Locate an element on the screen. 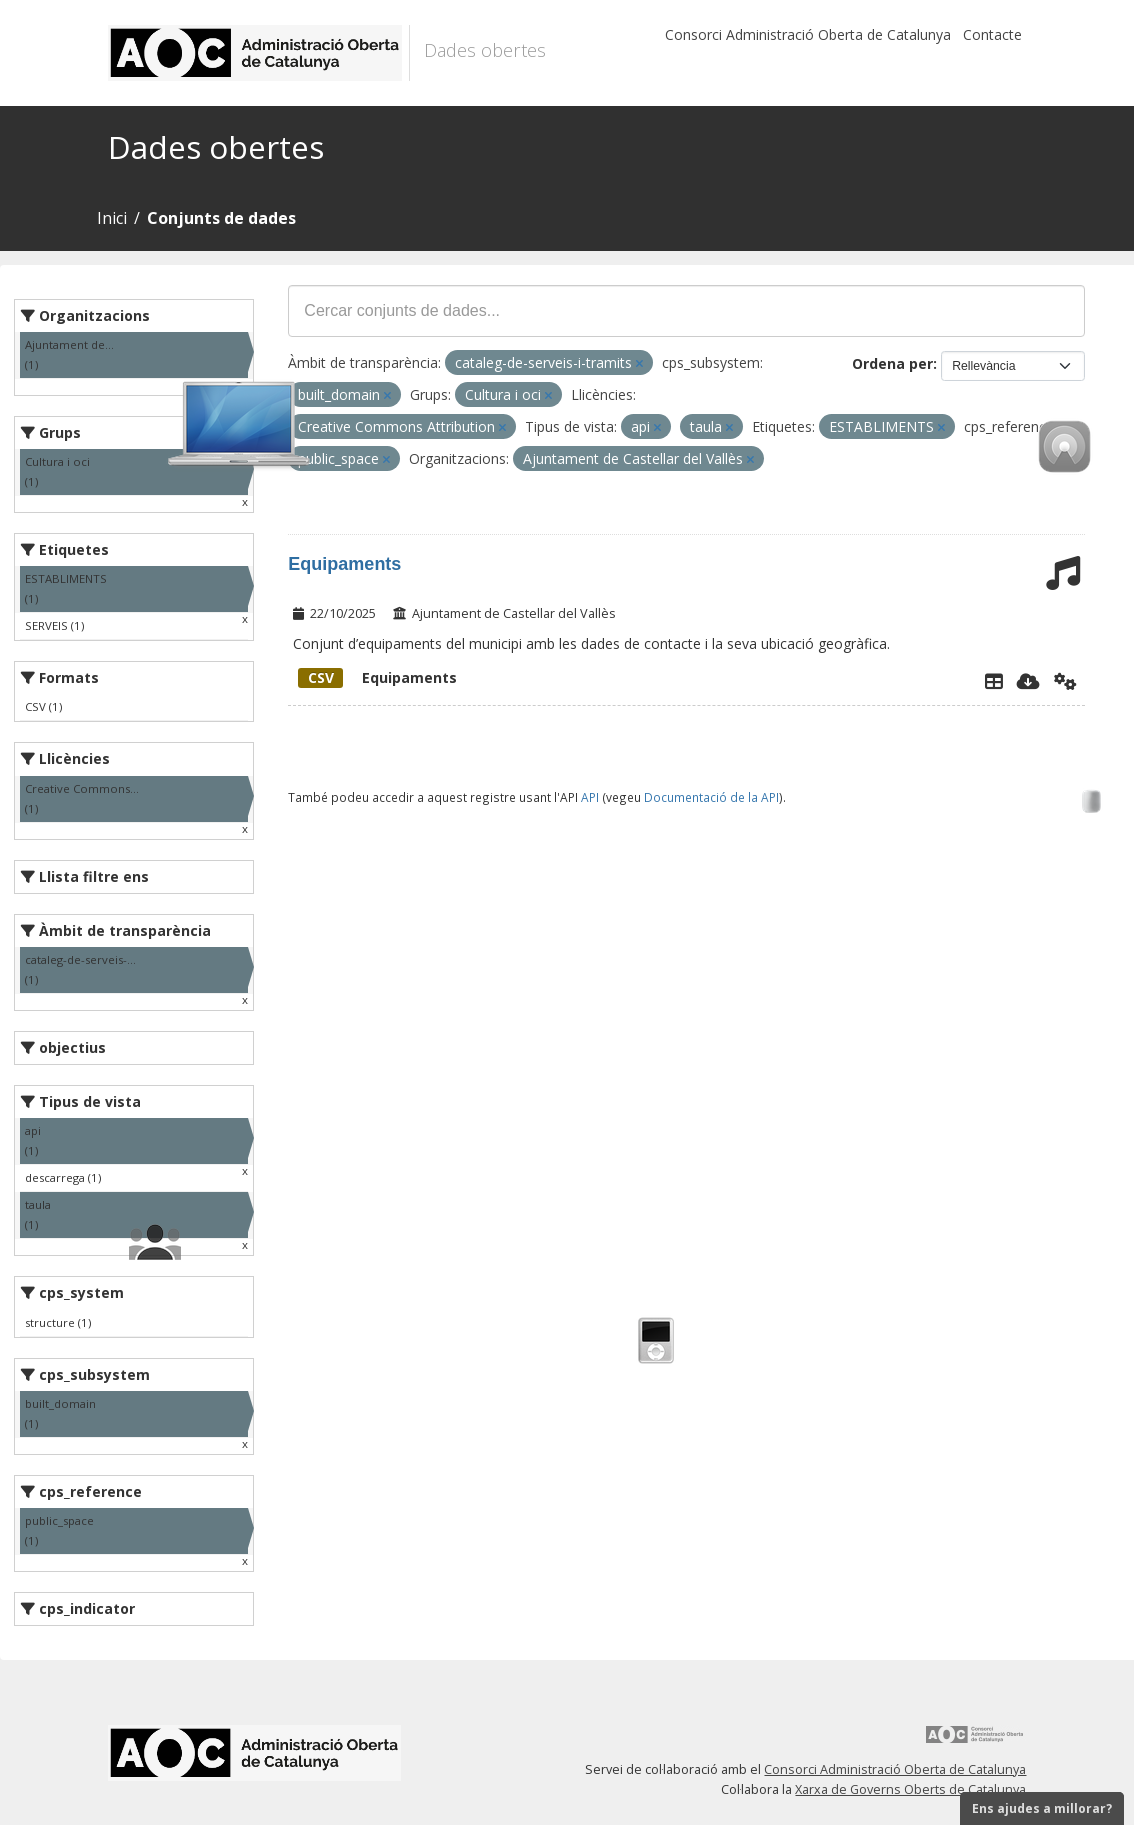 The image size is (1134, 1825). iPod nano device connected is located at coordinates (656, 1330).